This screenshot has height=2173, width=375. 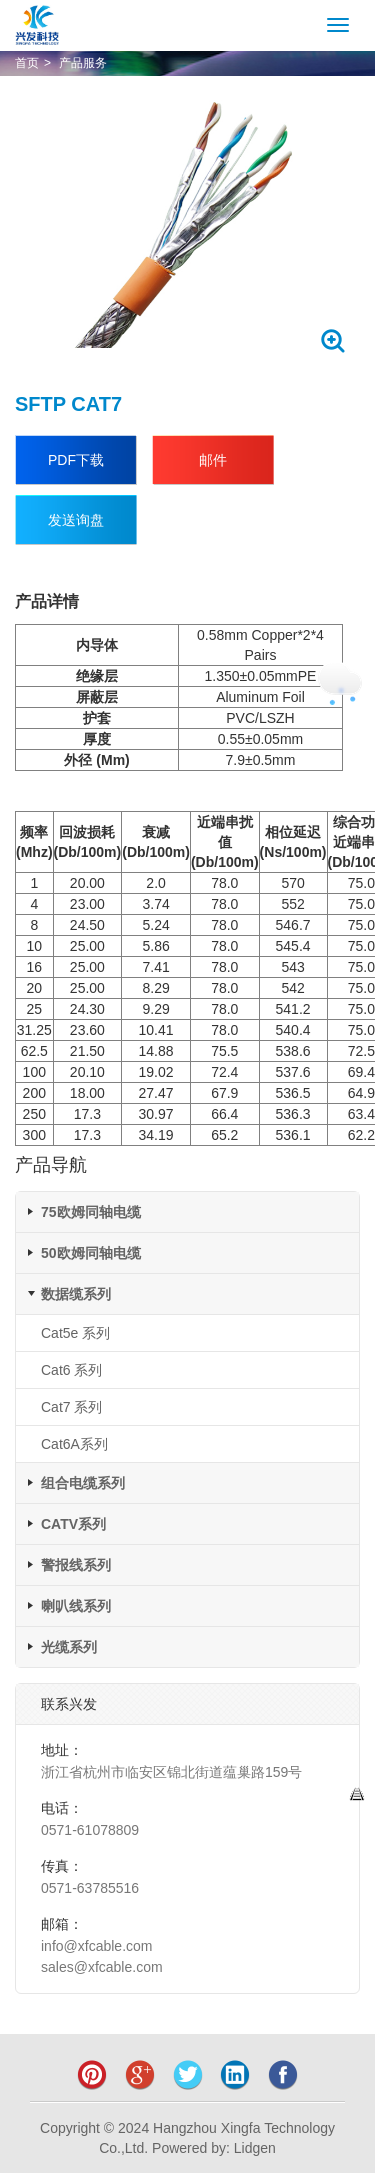 I want to click on access train or railway transportation options, so click(x=357, y=1793).